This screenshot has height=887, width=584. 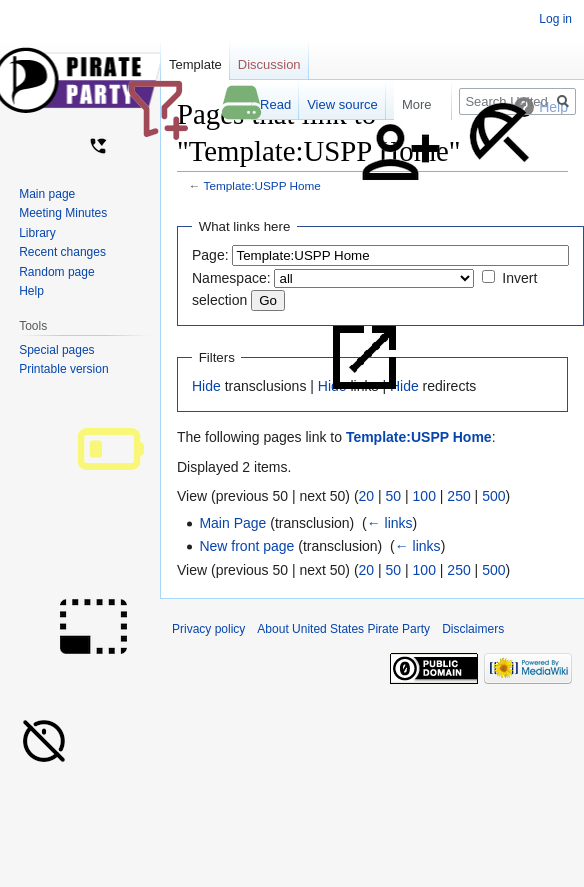 What do you see at coordinates (364, 357) in the screenshot?
I see `open link in a new window or tab` at bounding box center [364, 357].